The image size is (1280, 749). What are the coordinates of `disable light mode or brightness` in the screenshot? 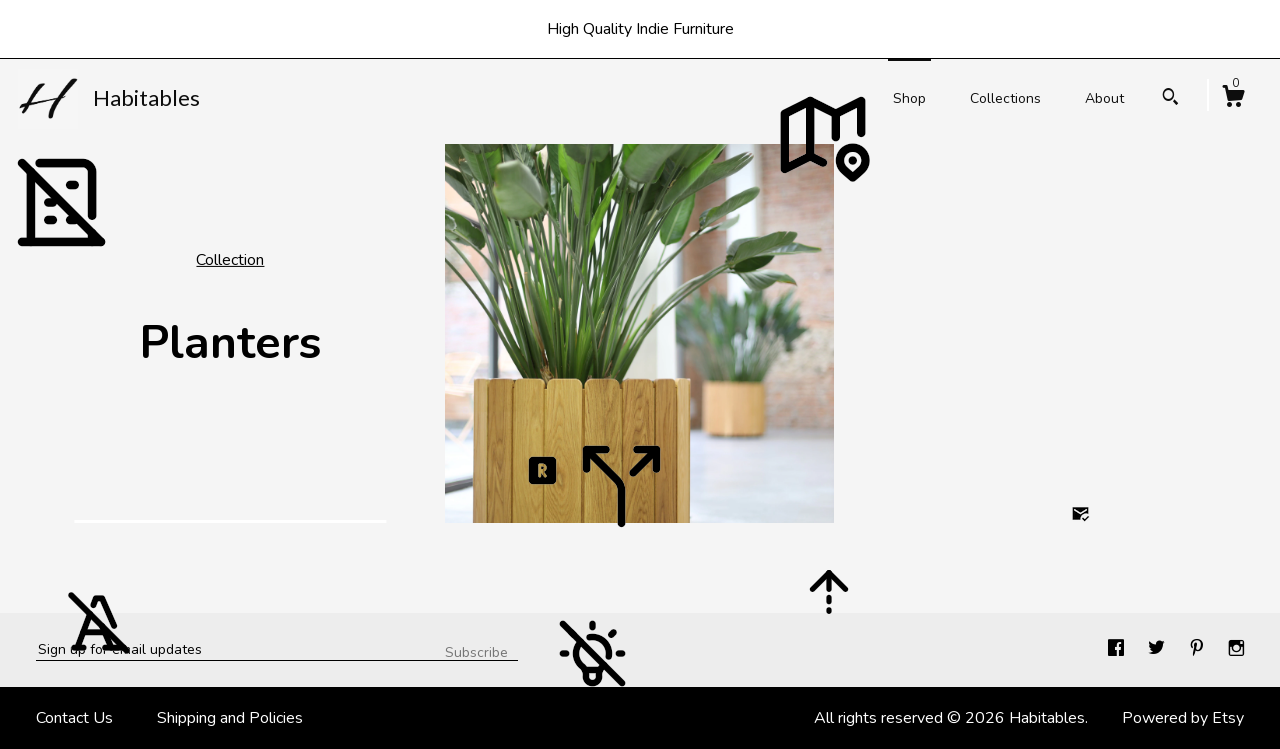 It's located at (592, 653).